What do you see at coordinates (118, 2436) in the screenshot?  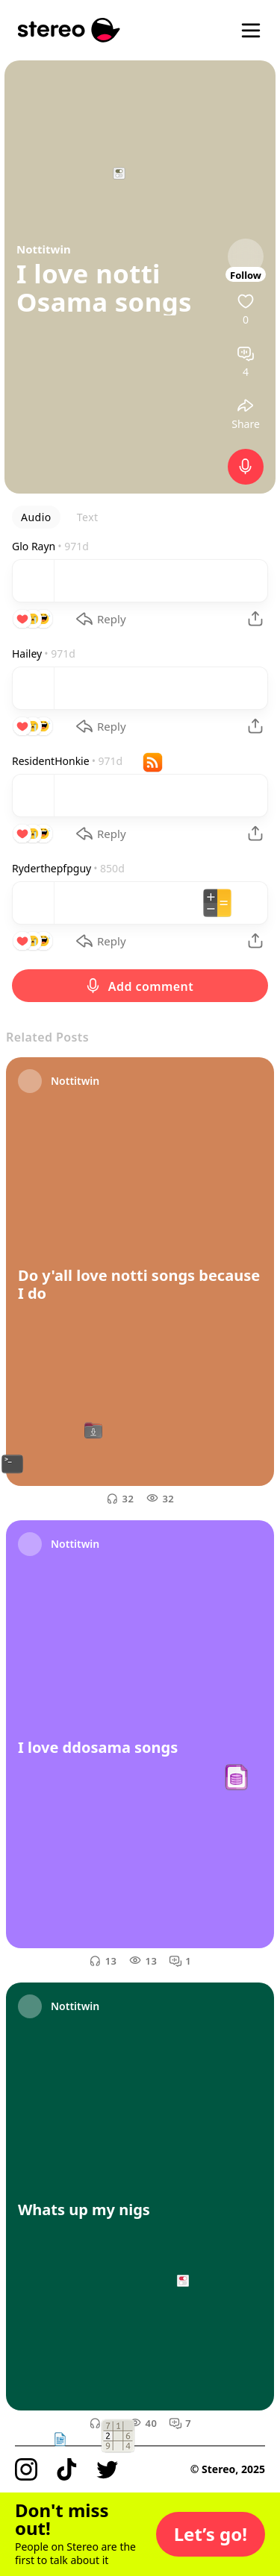 I see `open sudoku puzzle game` at bounding box center [118, 2436].